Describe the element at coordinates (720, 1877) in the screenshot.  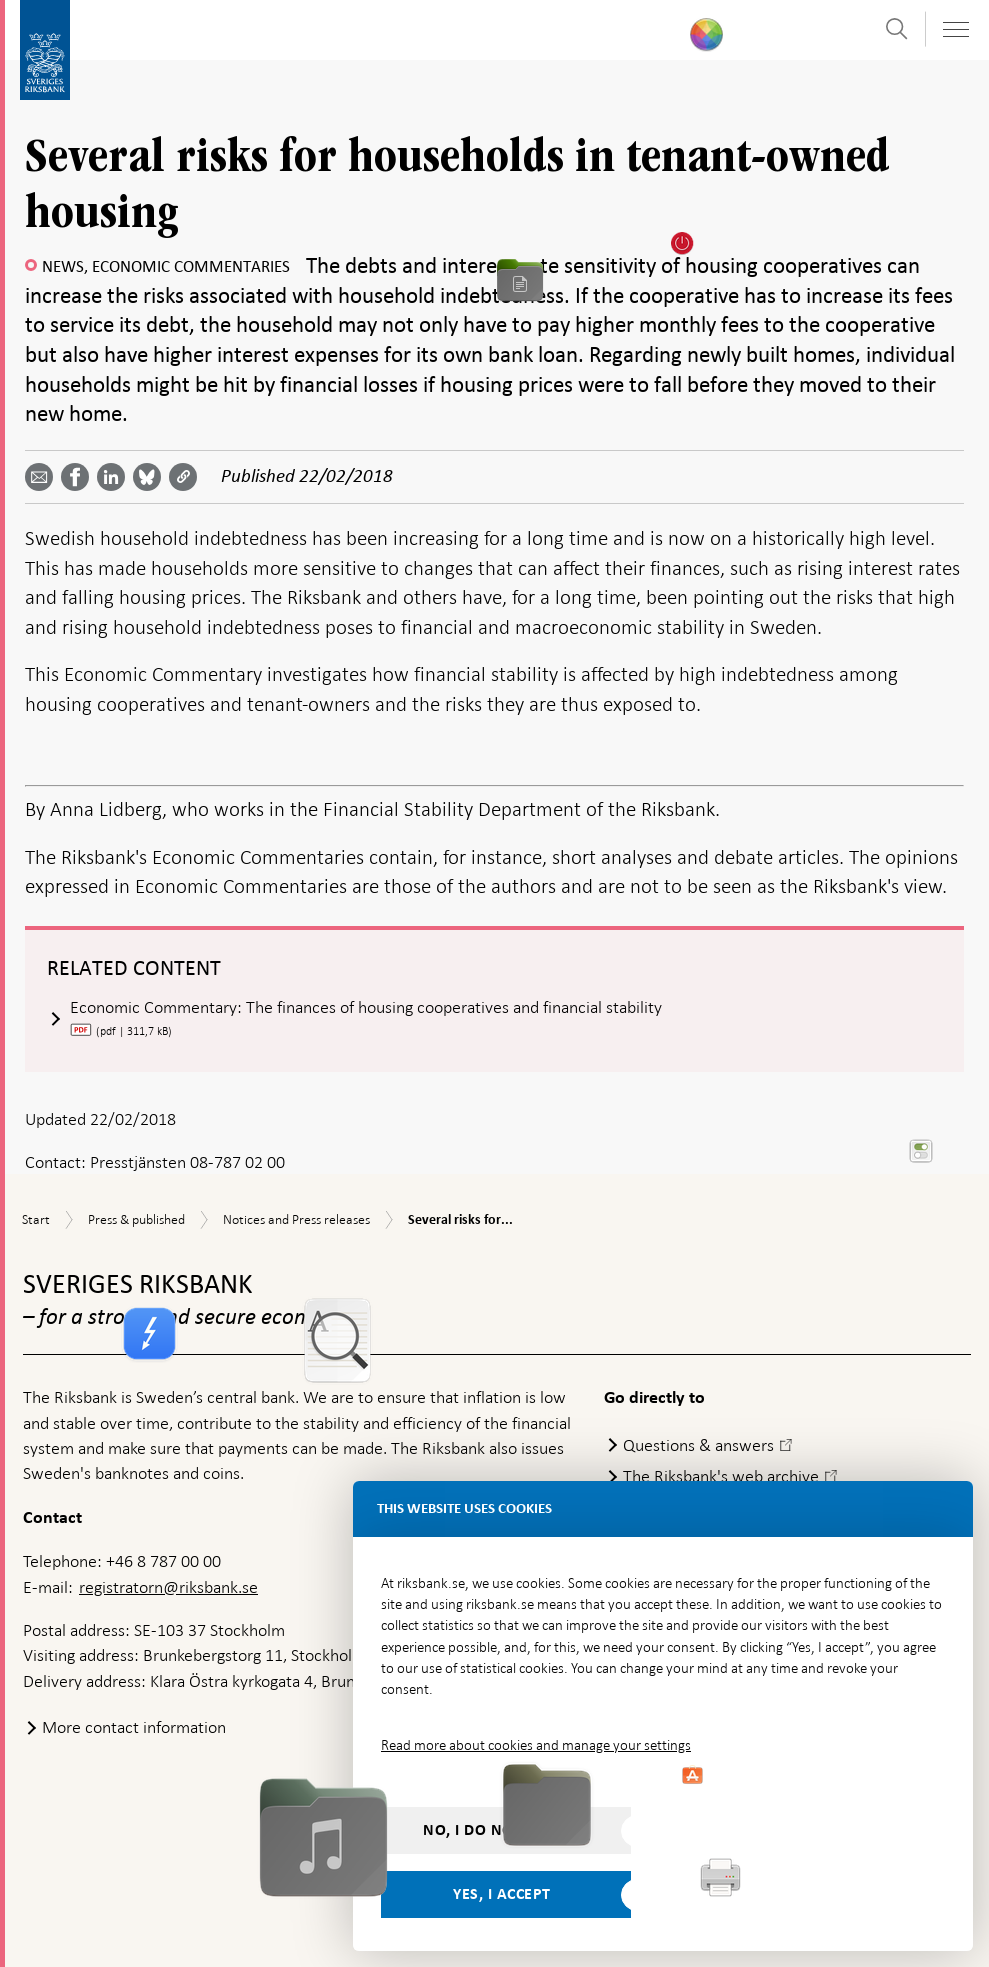
I see `print the current file or document` at that location.